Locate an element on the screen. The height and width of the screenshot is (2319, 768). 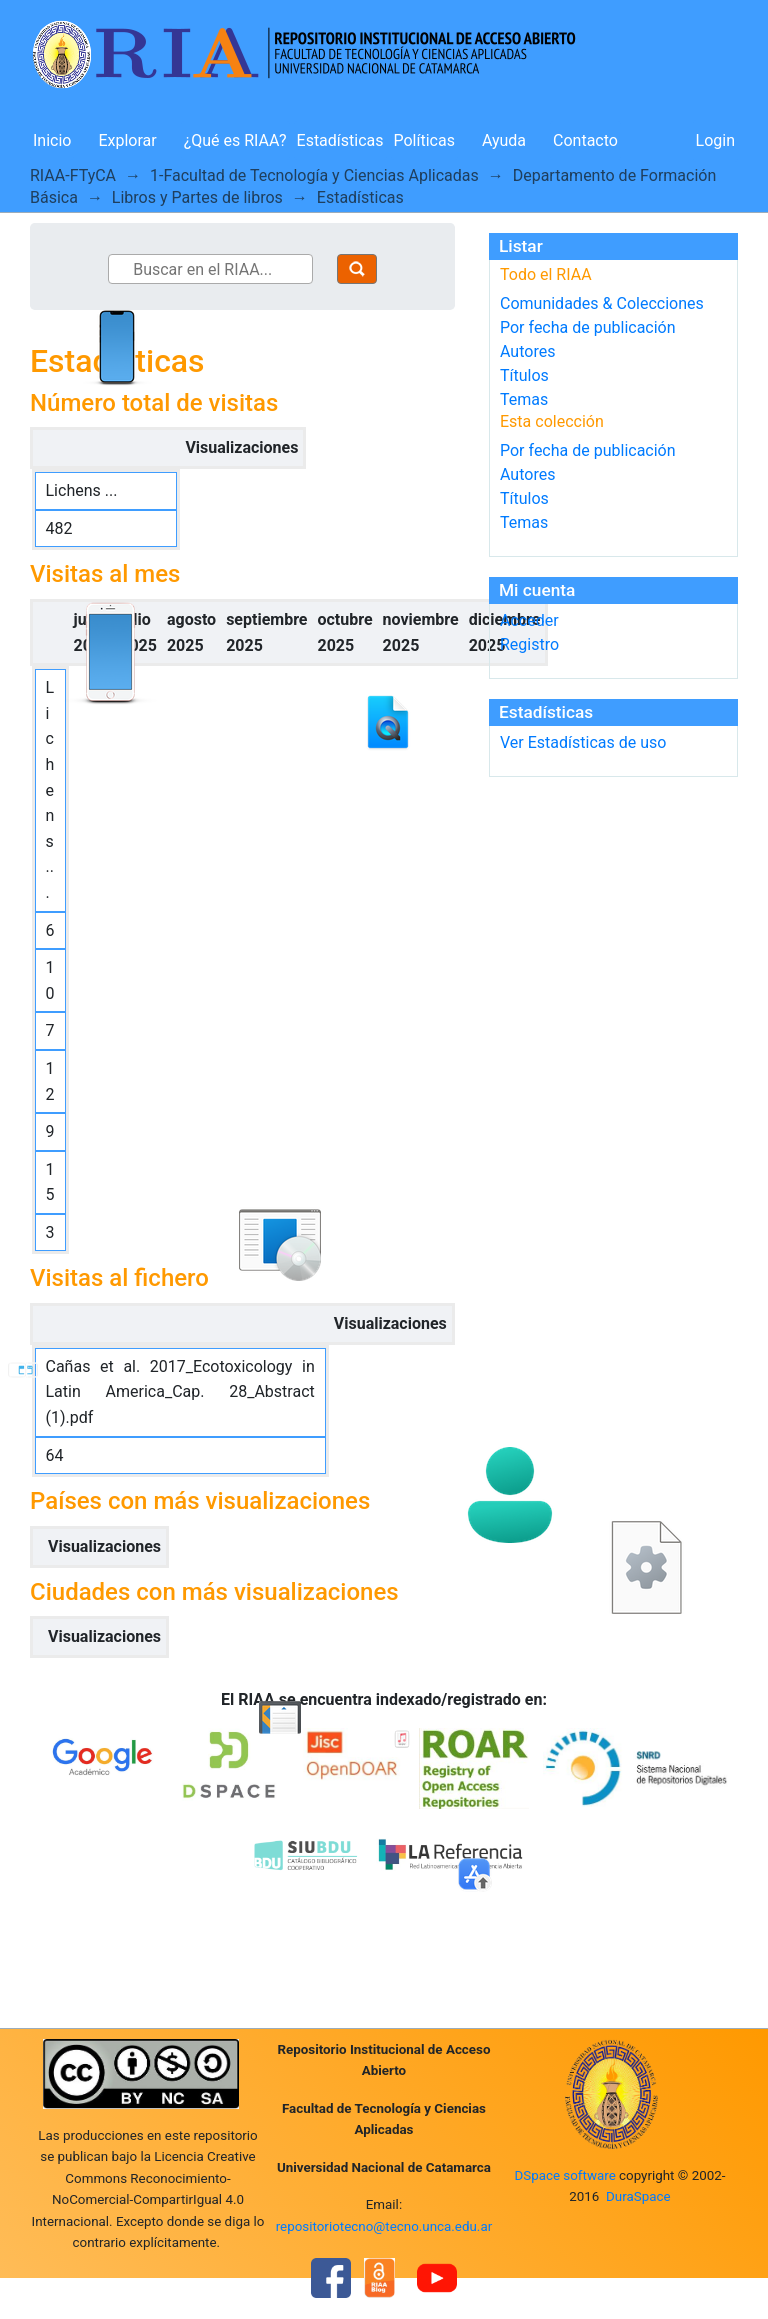
open task manager or running applications is located at coordinates (280, 1718).